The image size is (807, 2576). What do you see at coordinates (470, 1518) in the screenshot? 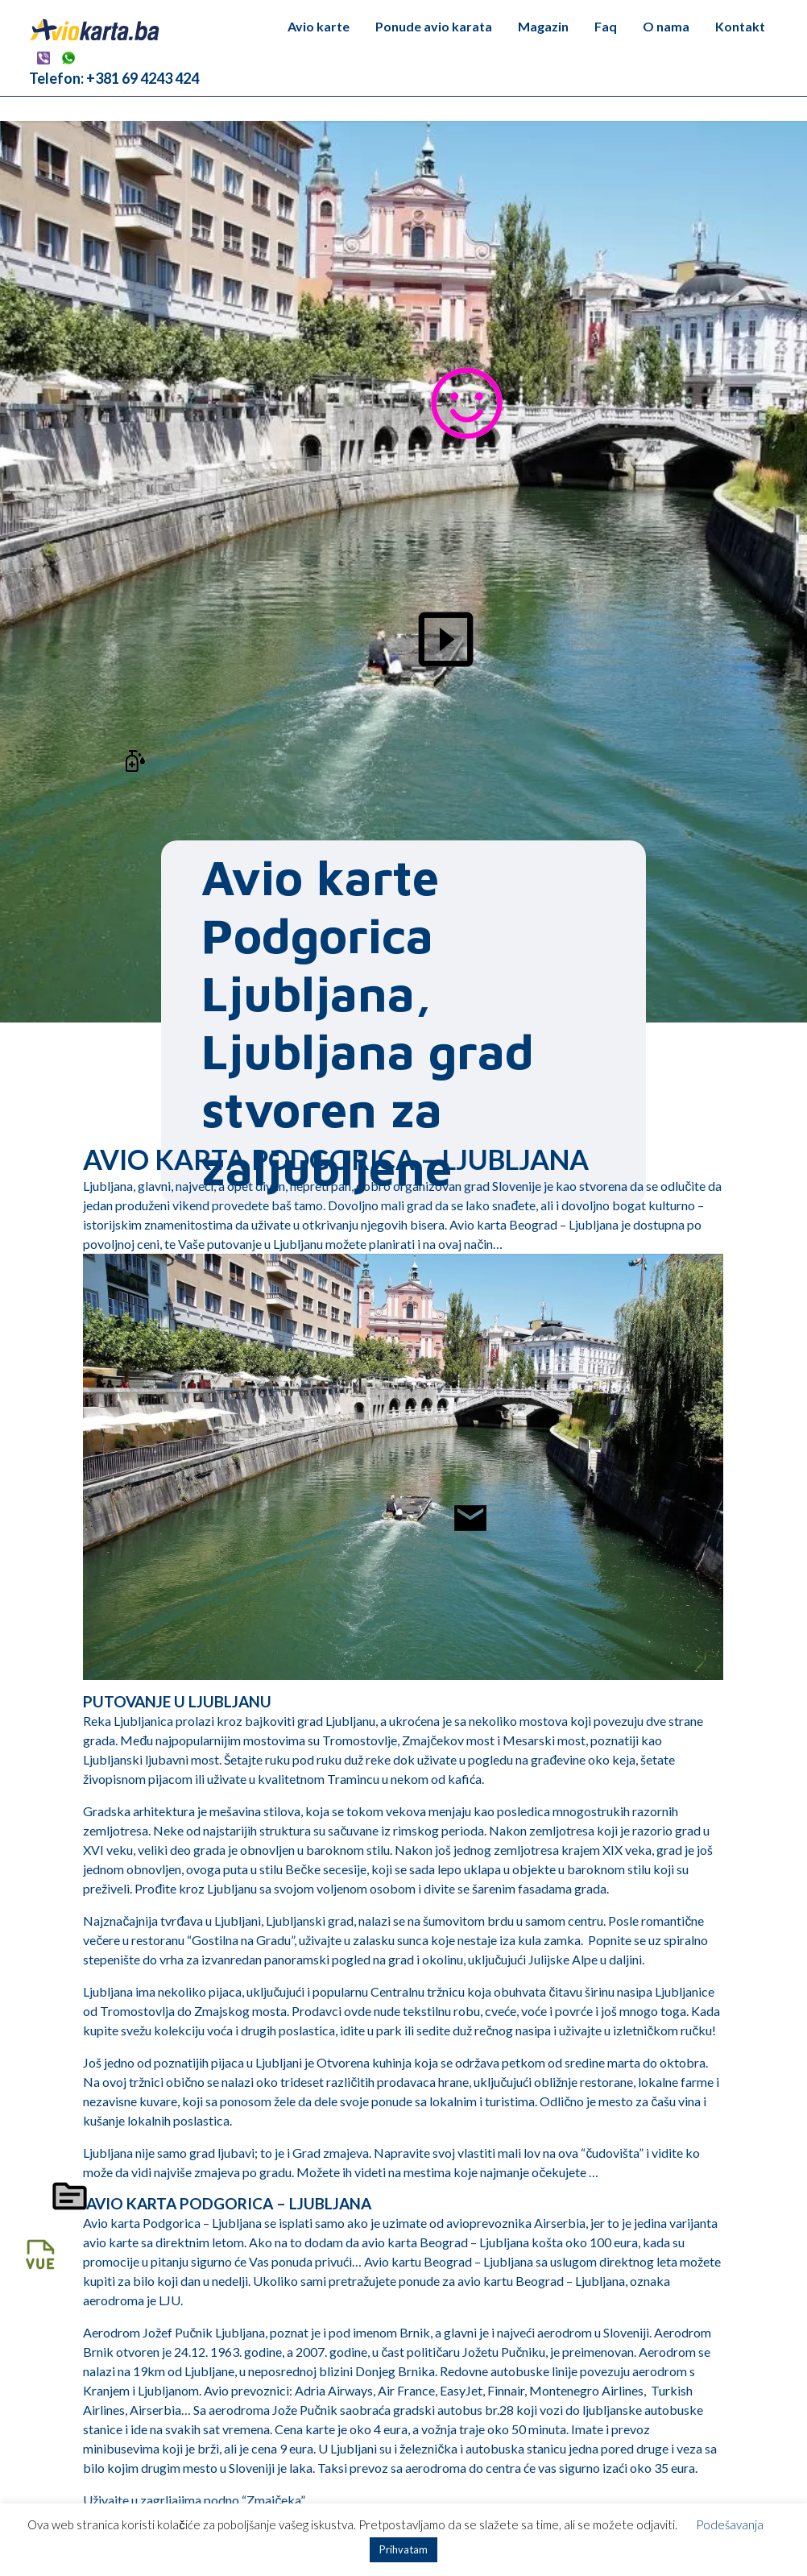
I see `open your email inbox` at bounding box center [470, 1518].